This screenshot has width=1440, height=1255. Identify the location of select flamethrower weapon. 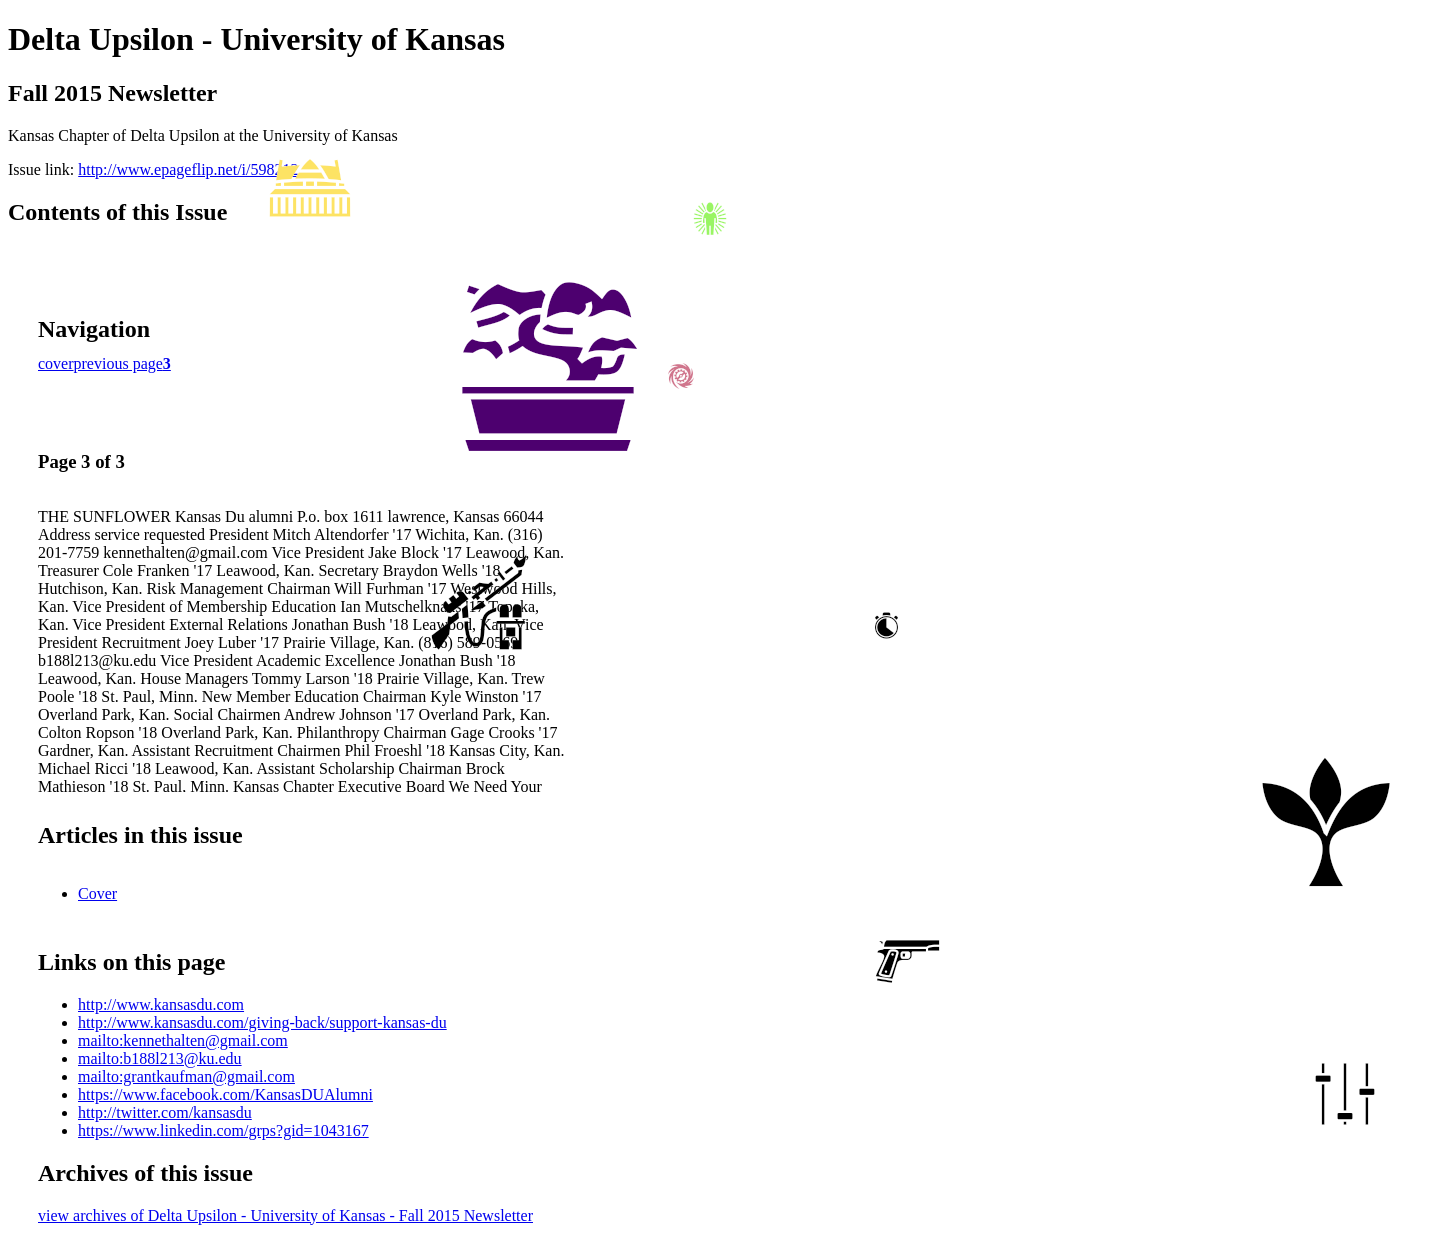
(479, 602).